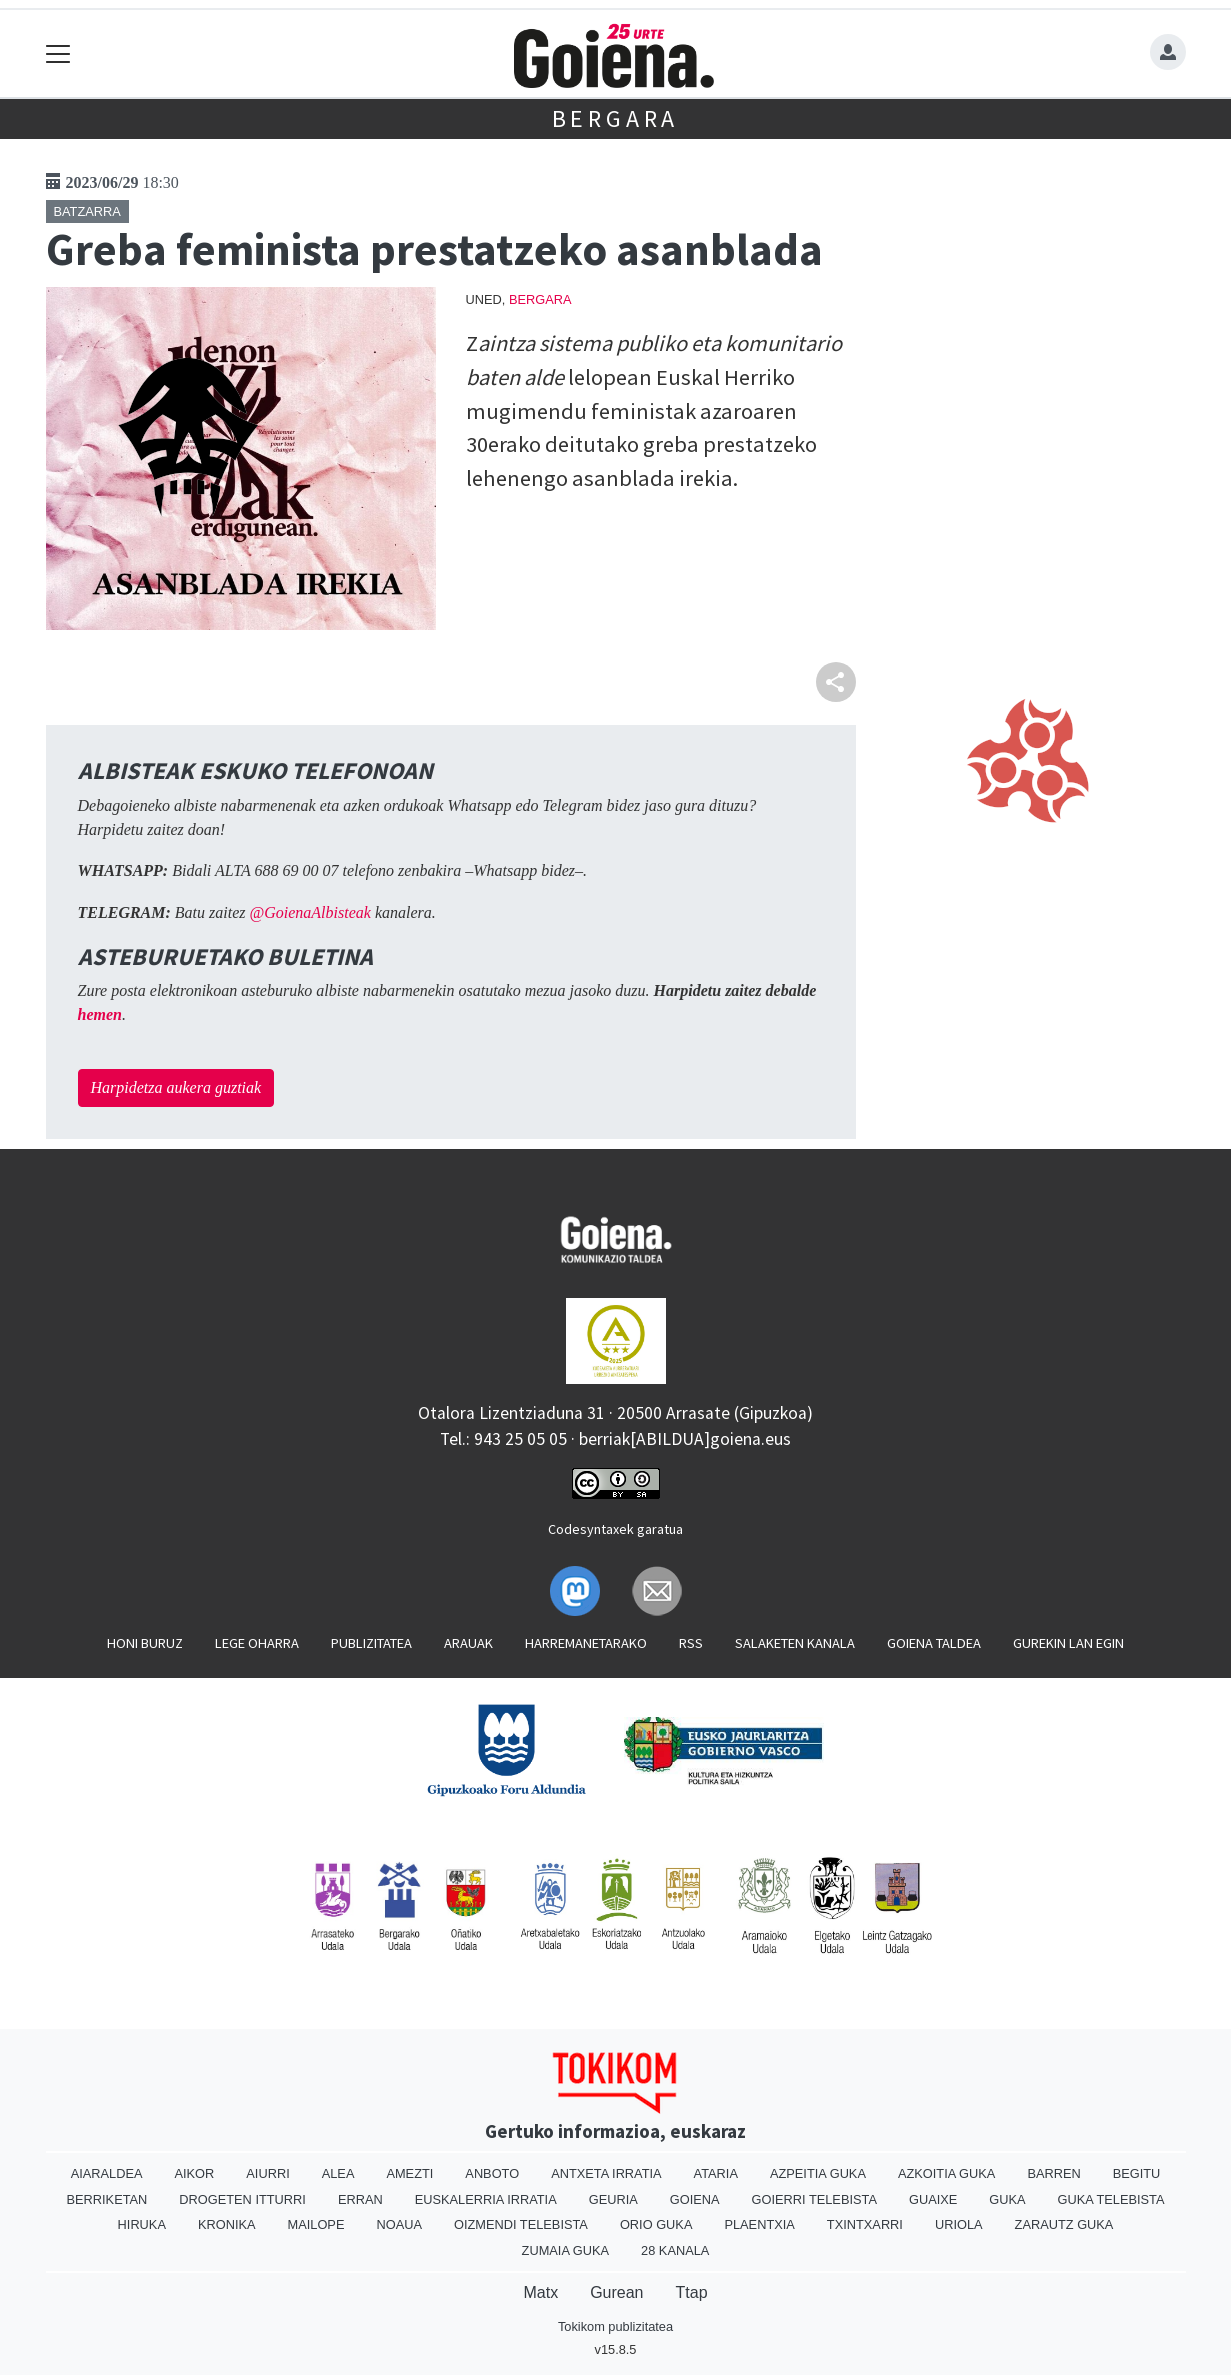  What do you see at coordinates (189, 438) in the screenshot?
I see `indicates danger or deadly hazard in game` at bounding box center [189, 438].